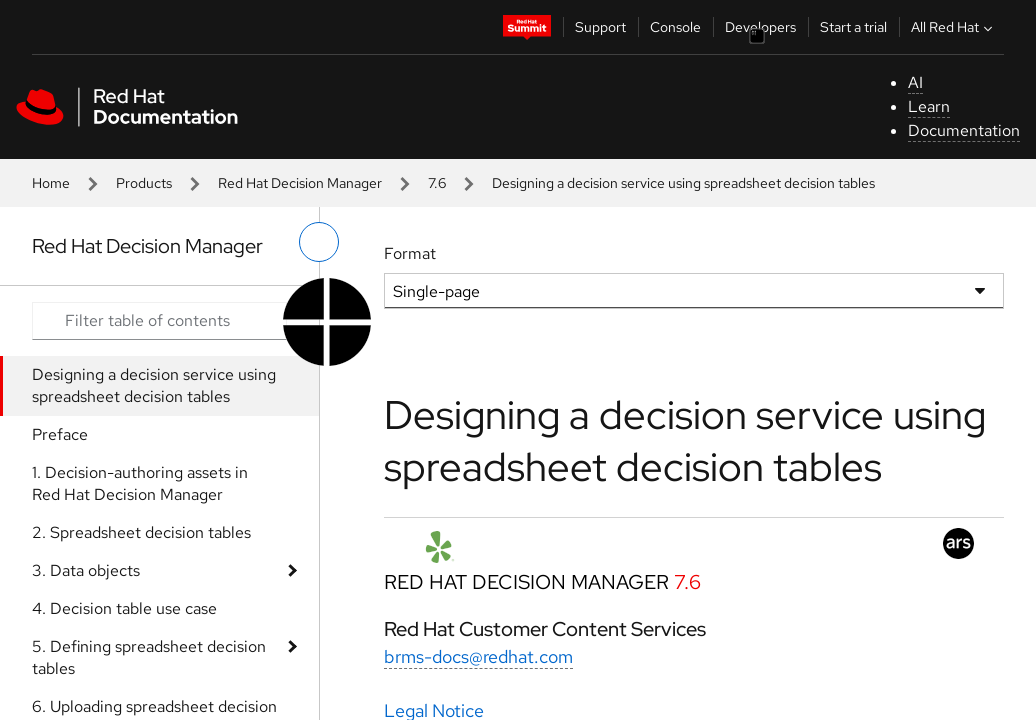 The width and height of the screenshot is (1036, 720). Describe the element at coordinates (958, 543) in the screenshot. I see `visit ars technica website` at that location.